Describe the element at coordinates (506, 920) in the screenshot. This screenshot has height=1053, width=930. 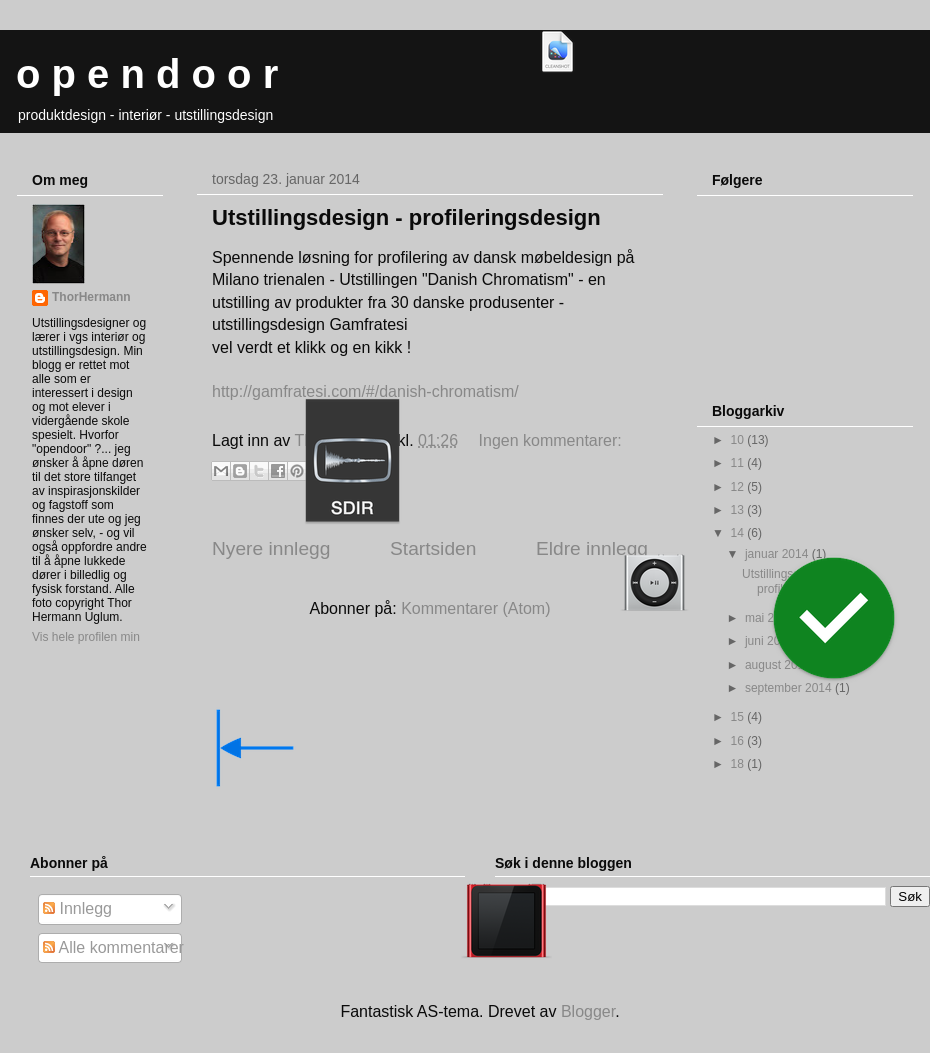
I see `represents a connected iPod nano device` at that location.